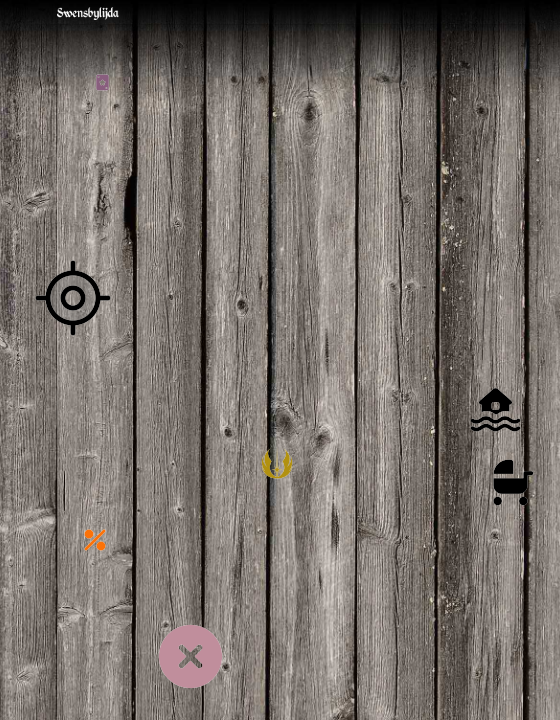 The height and width of the screenshot is (720, 560). I want to click on jedi order logo from star wars, so click(277, 463).